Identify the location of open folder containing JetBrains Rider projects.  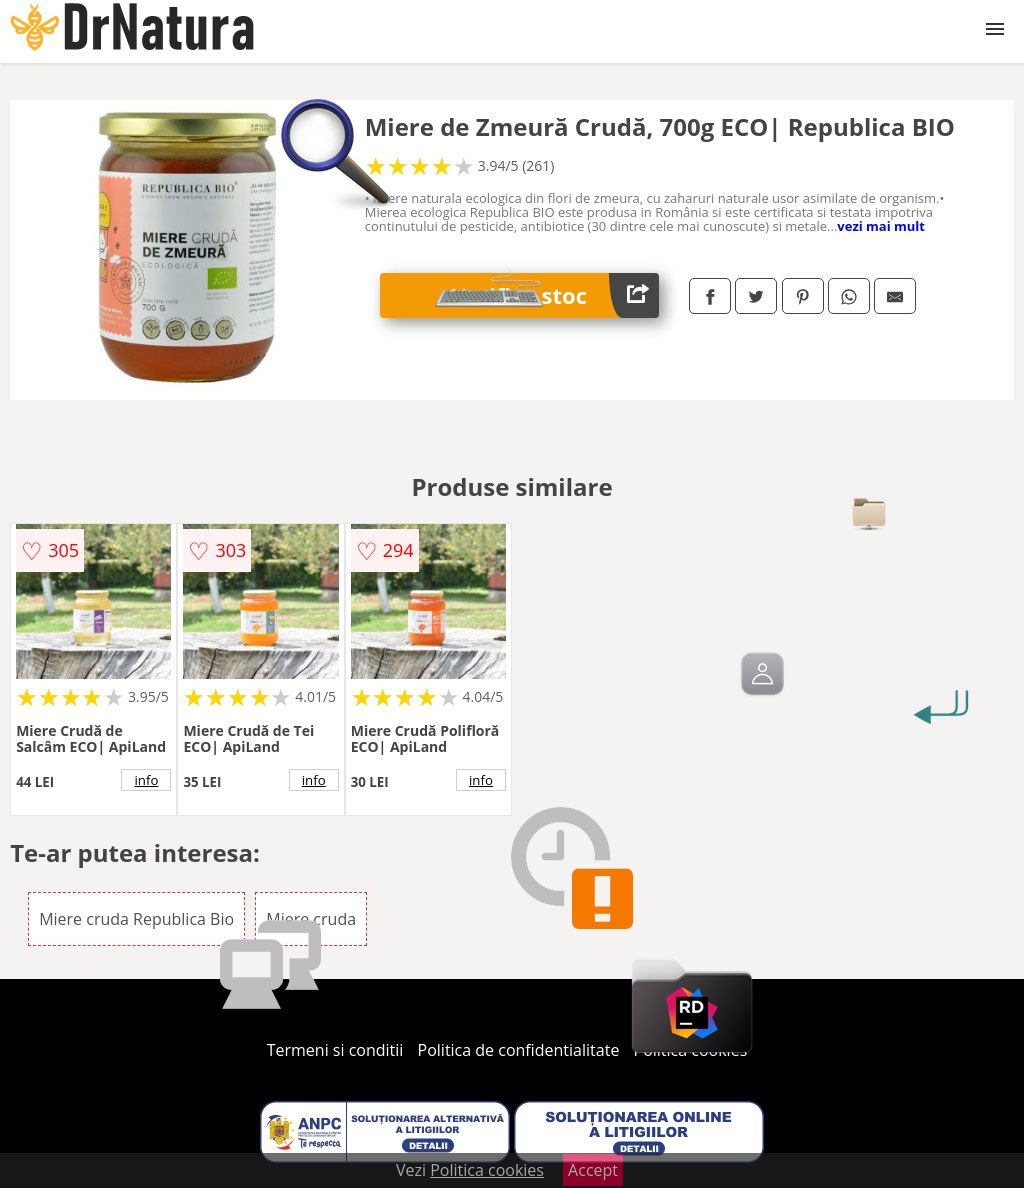
(691, 1008).